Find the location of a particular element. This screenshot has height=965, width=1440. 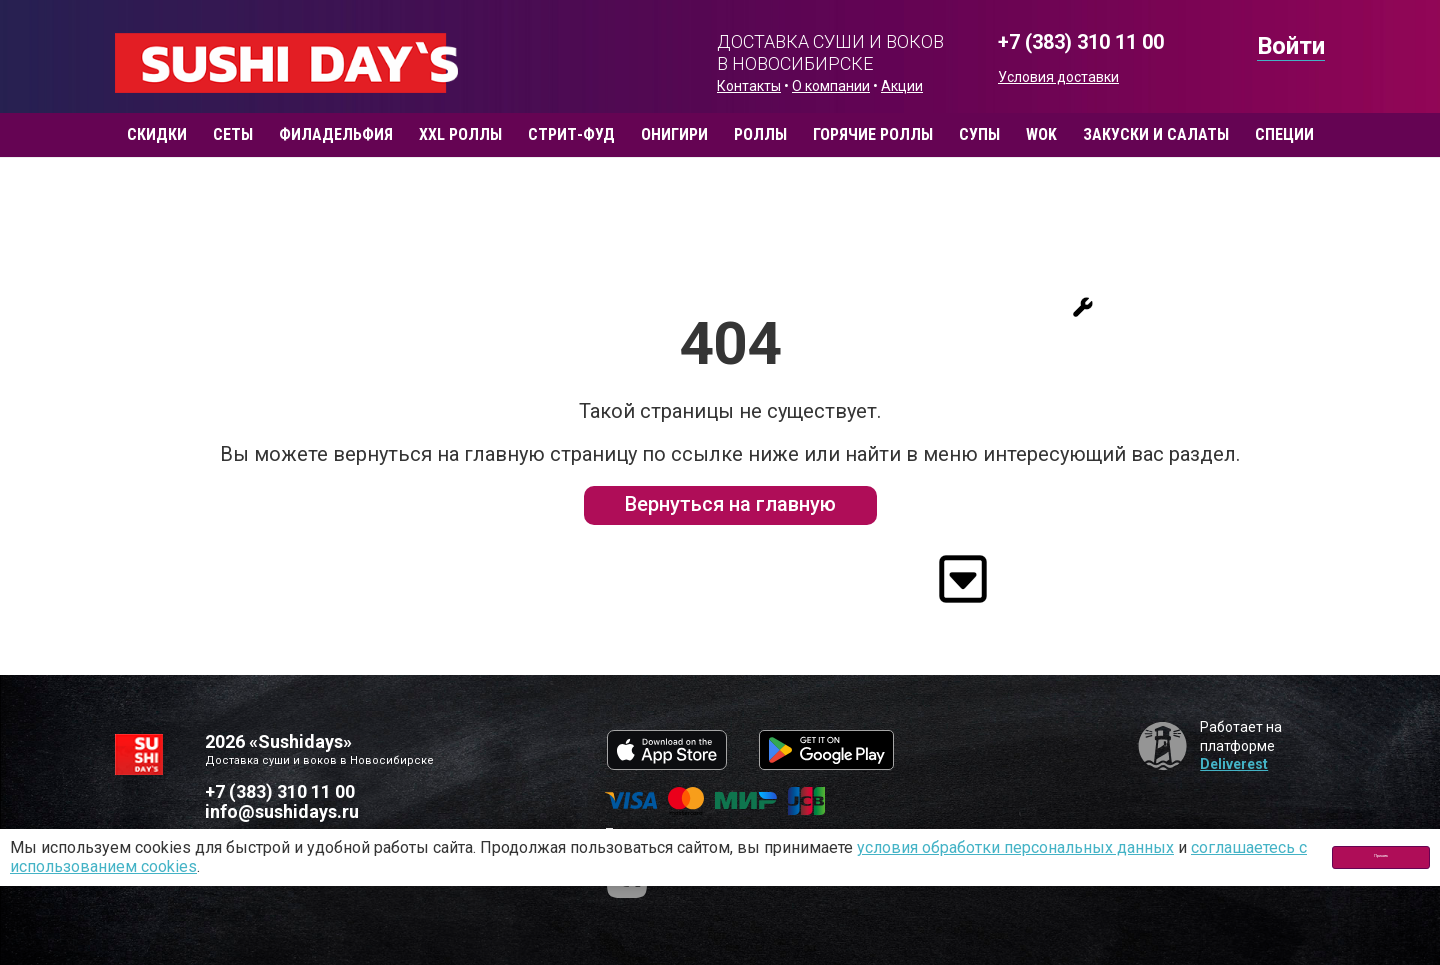

access settings or configuration options is located at coordinates (1083, 307).